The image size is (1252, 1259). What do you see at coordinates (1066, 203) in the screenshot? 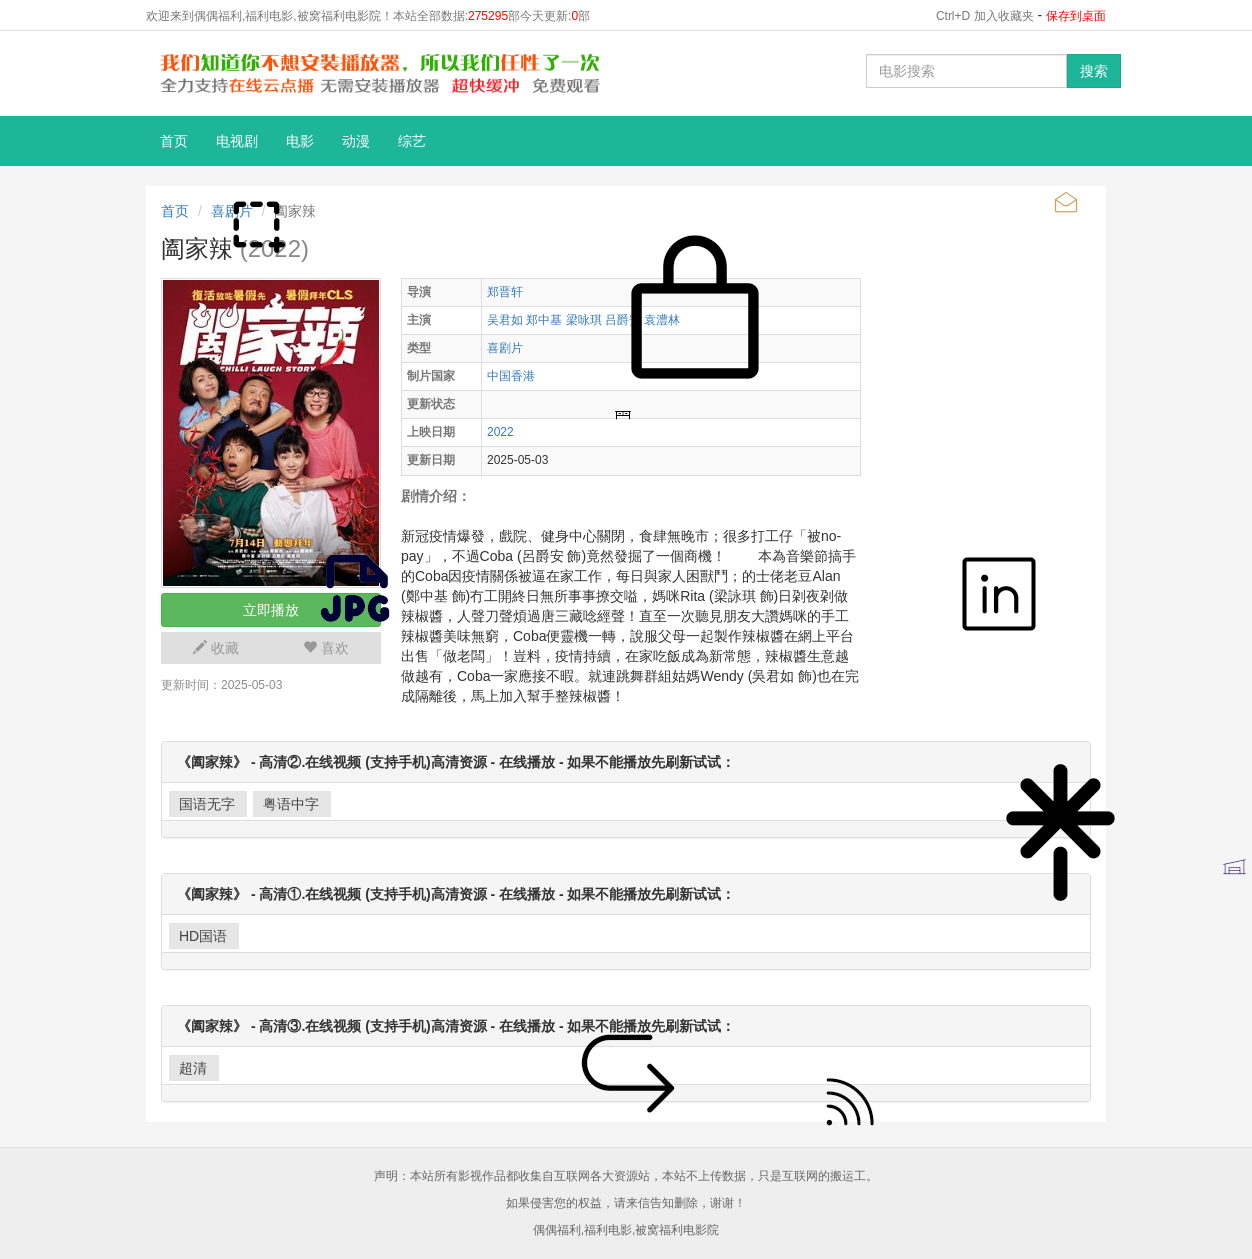
I see `view an opened email or message` at bounding box center [1066, 203].